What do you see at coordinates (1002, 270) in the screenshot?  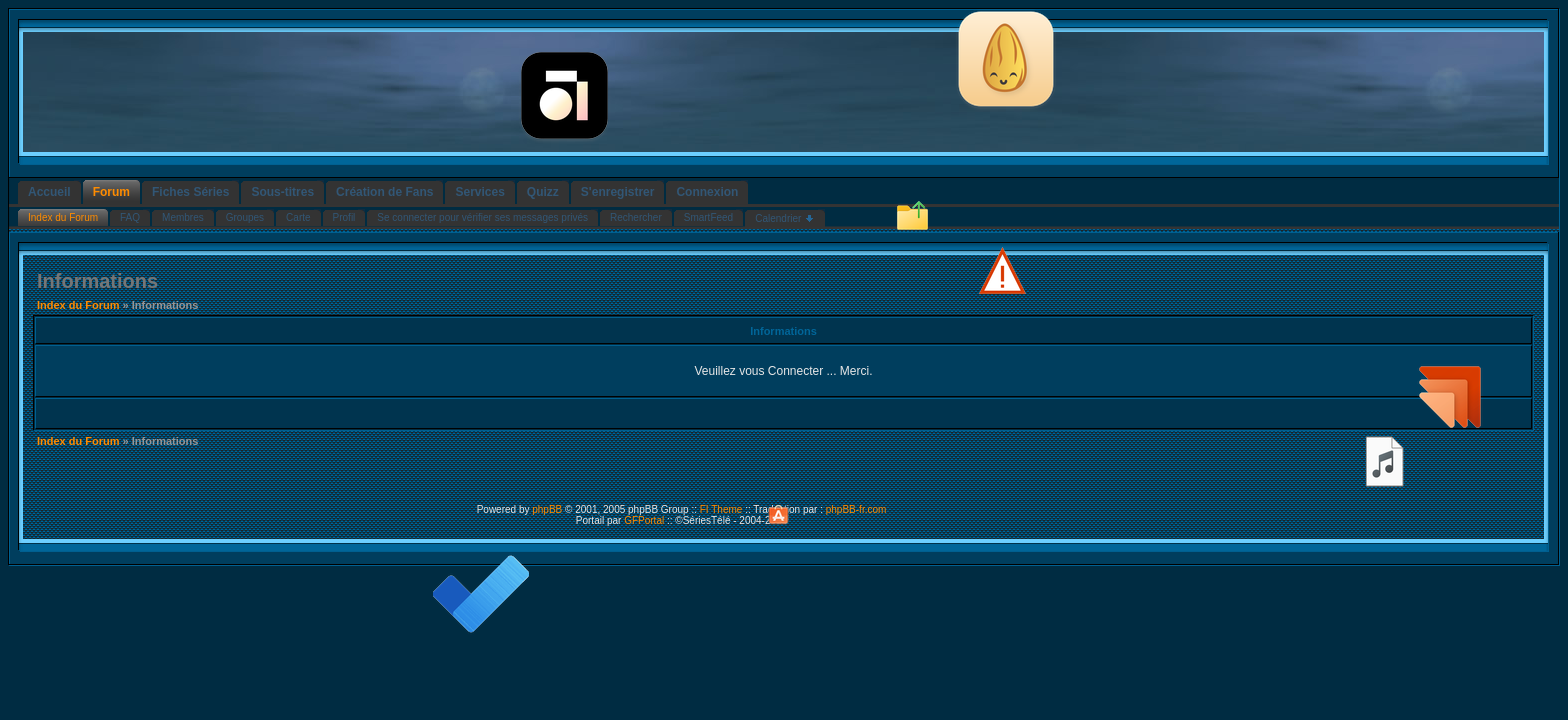 I see `indicates a sync warning or issue with OneDrive` at bounding box center [1002, 270].